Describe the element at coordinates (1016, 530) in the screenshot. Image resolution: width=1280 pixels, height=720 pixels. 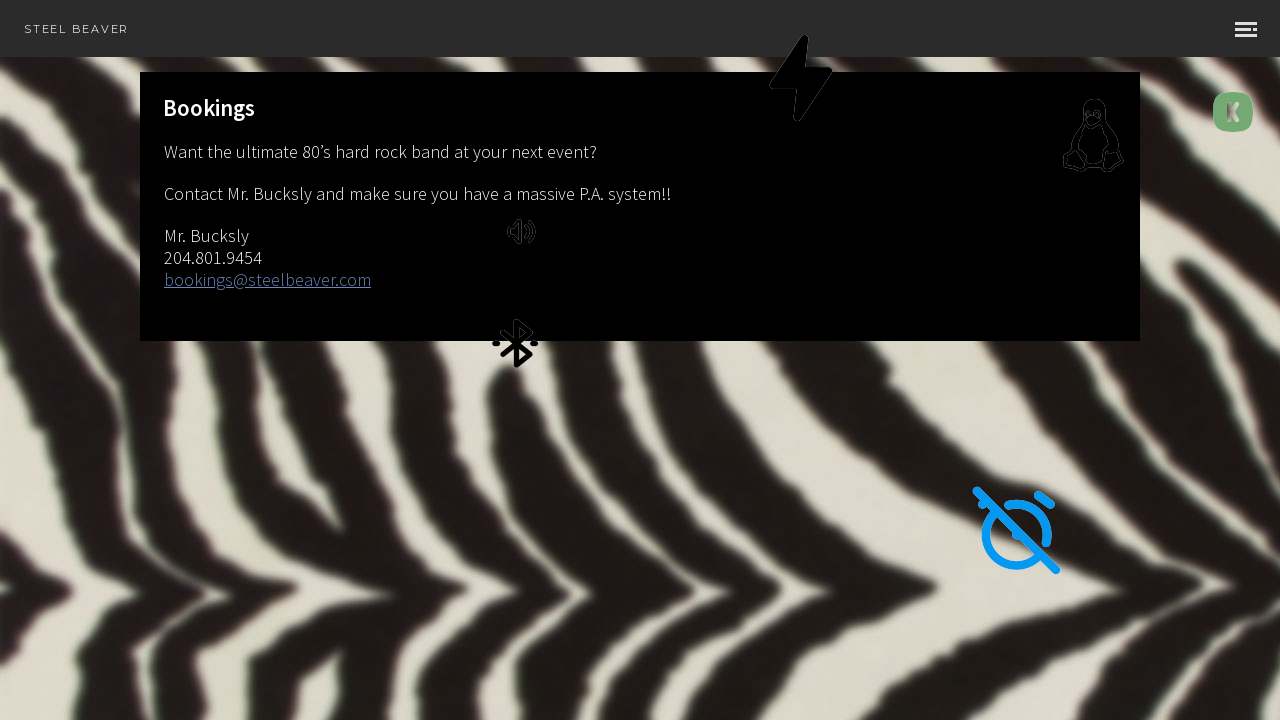
I see `disable or turn off alarm` at that location.